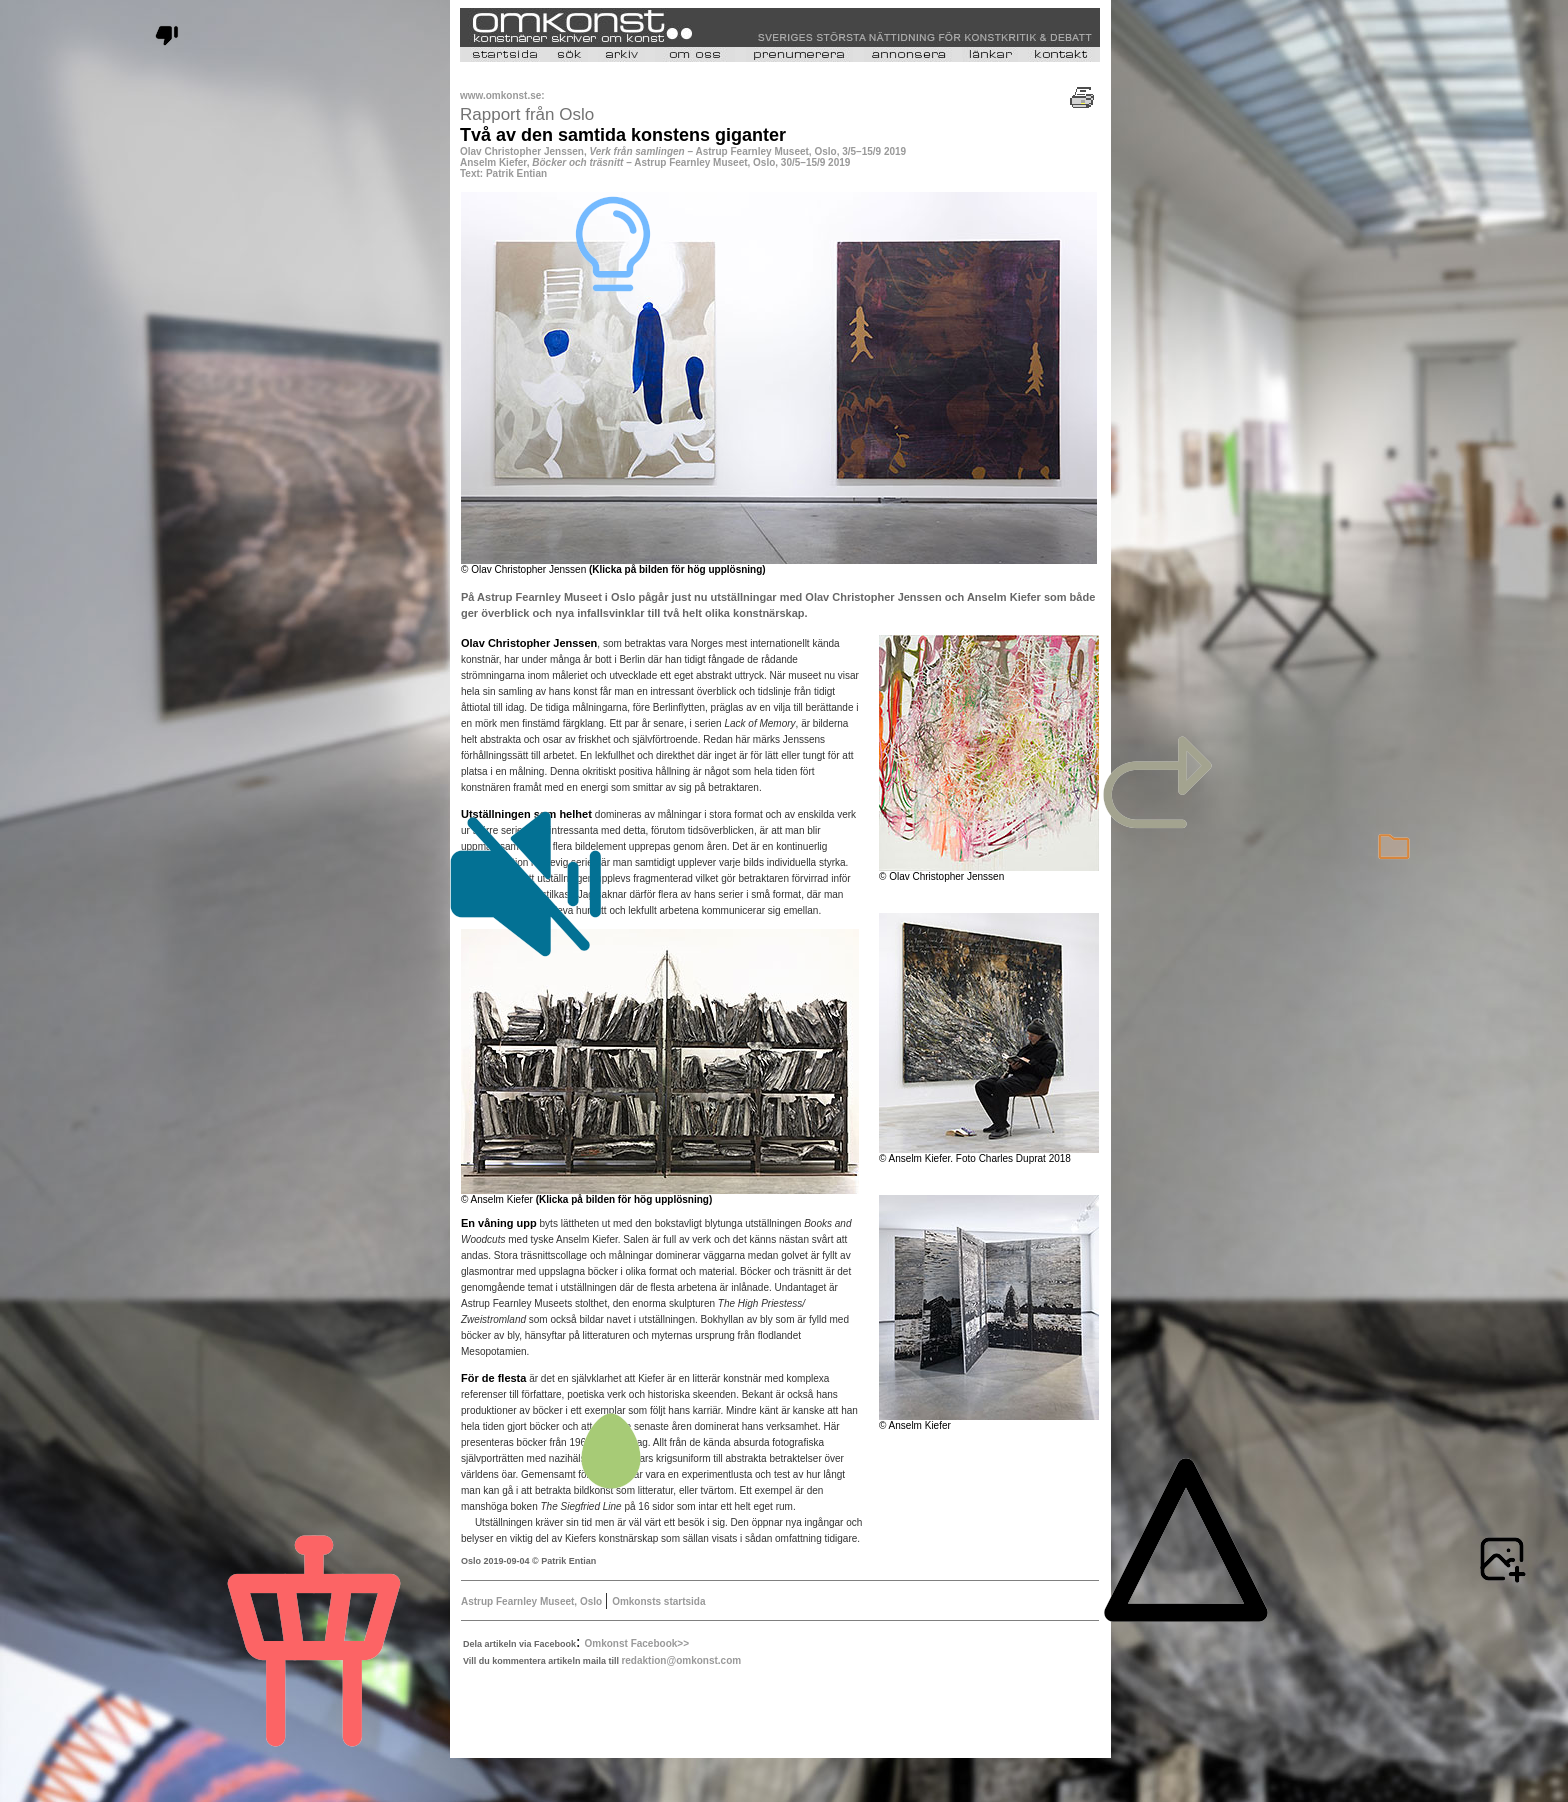 This screenshot has width=1568, height=1802. Describe the element at coordinates (314, 1641) in the screenshot. I see `access air traffic control features` at that location.